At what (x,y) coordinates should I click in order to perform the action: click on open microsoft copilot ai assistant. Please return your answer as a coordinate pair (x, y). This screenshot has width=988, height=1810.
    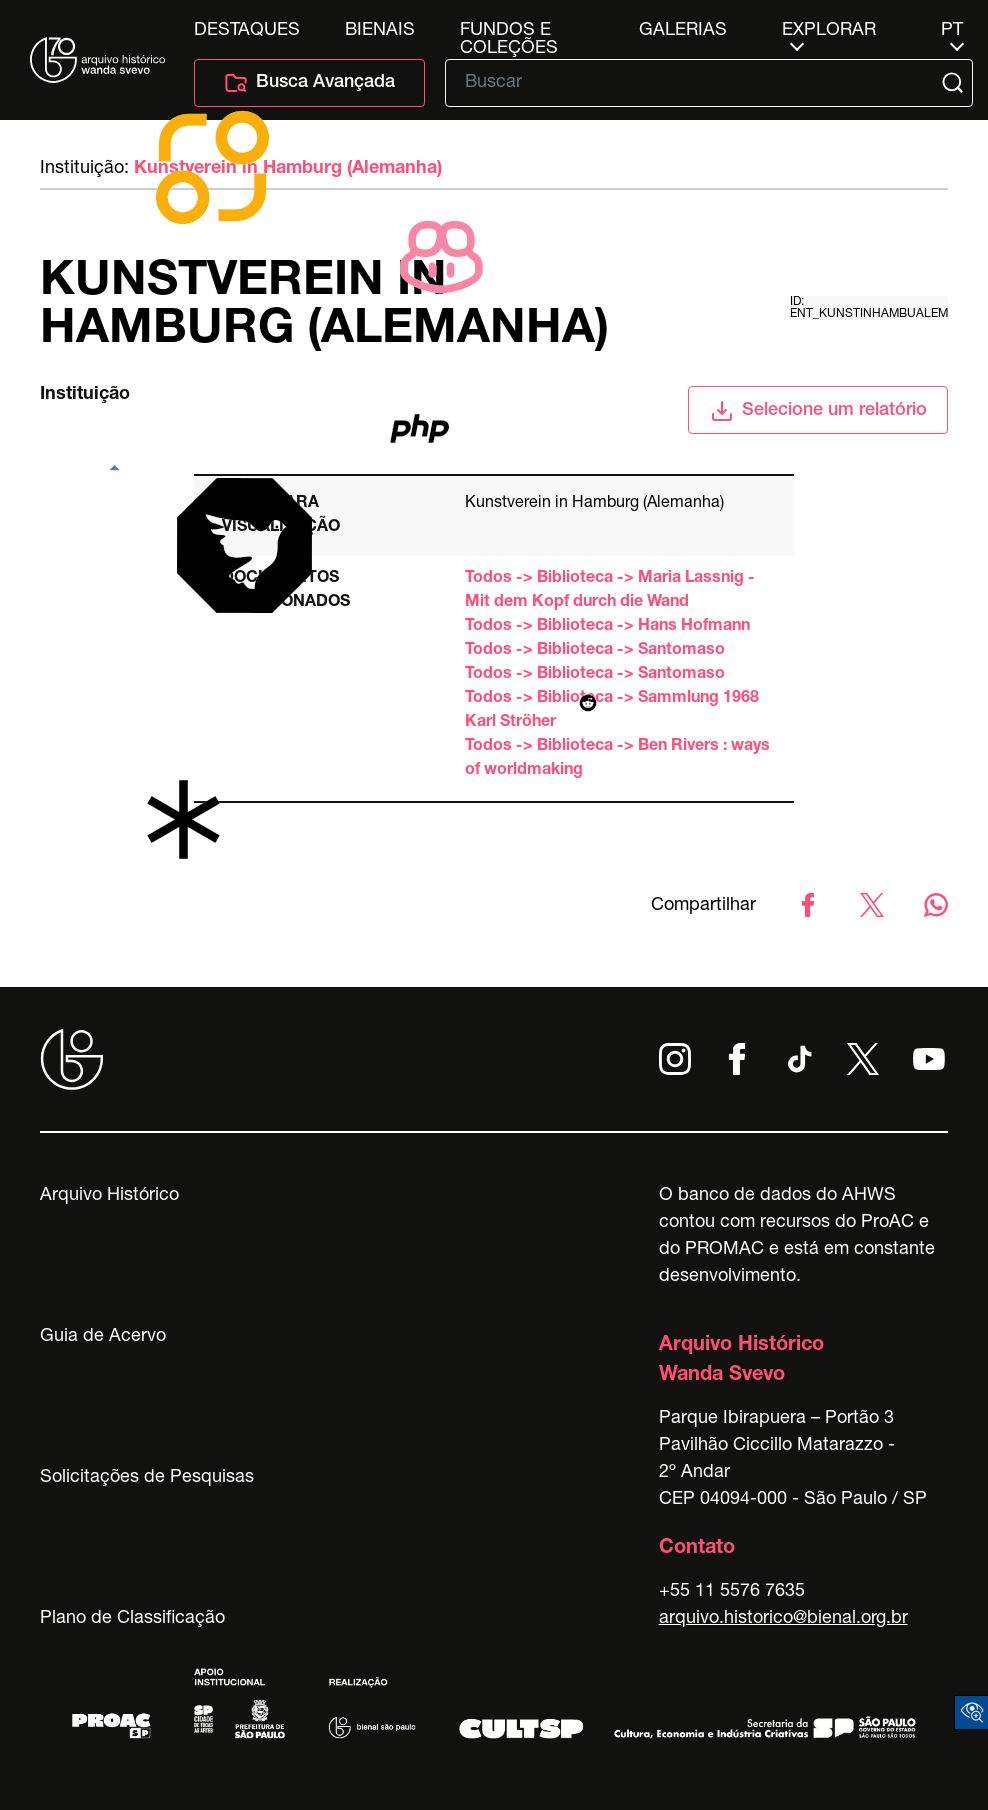
    Looking at the image, I should click on (441, 256).